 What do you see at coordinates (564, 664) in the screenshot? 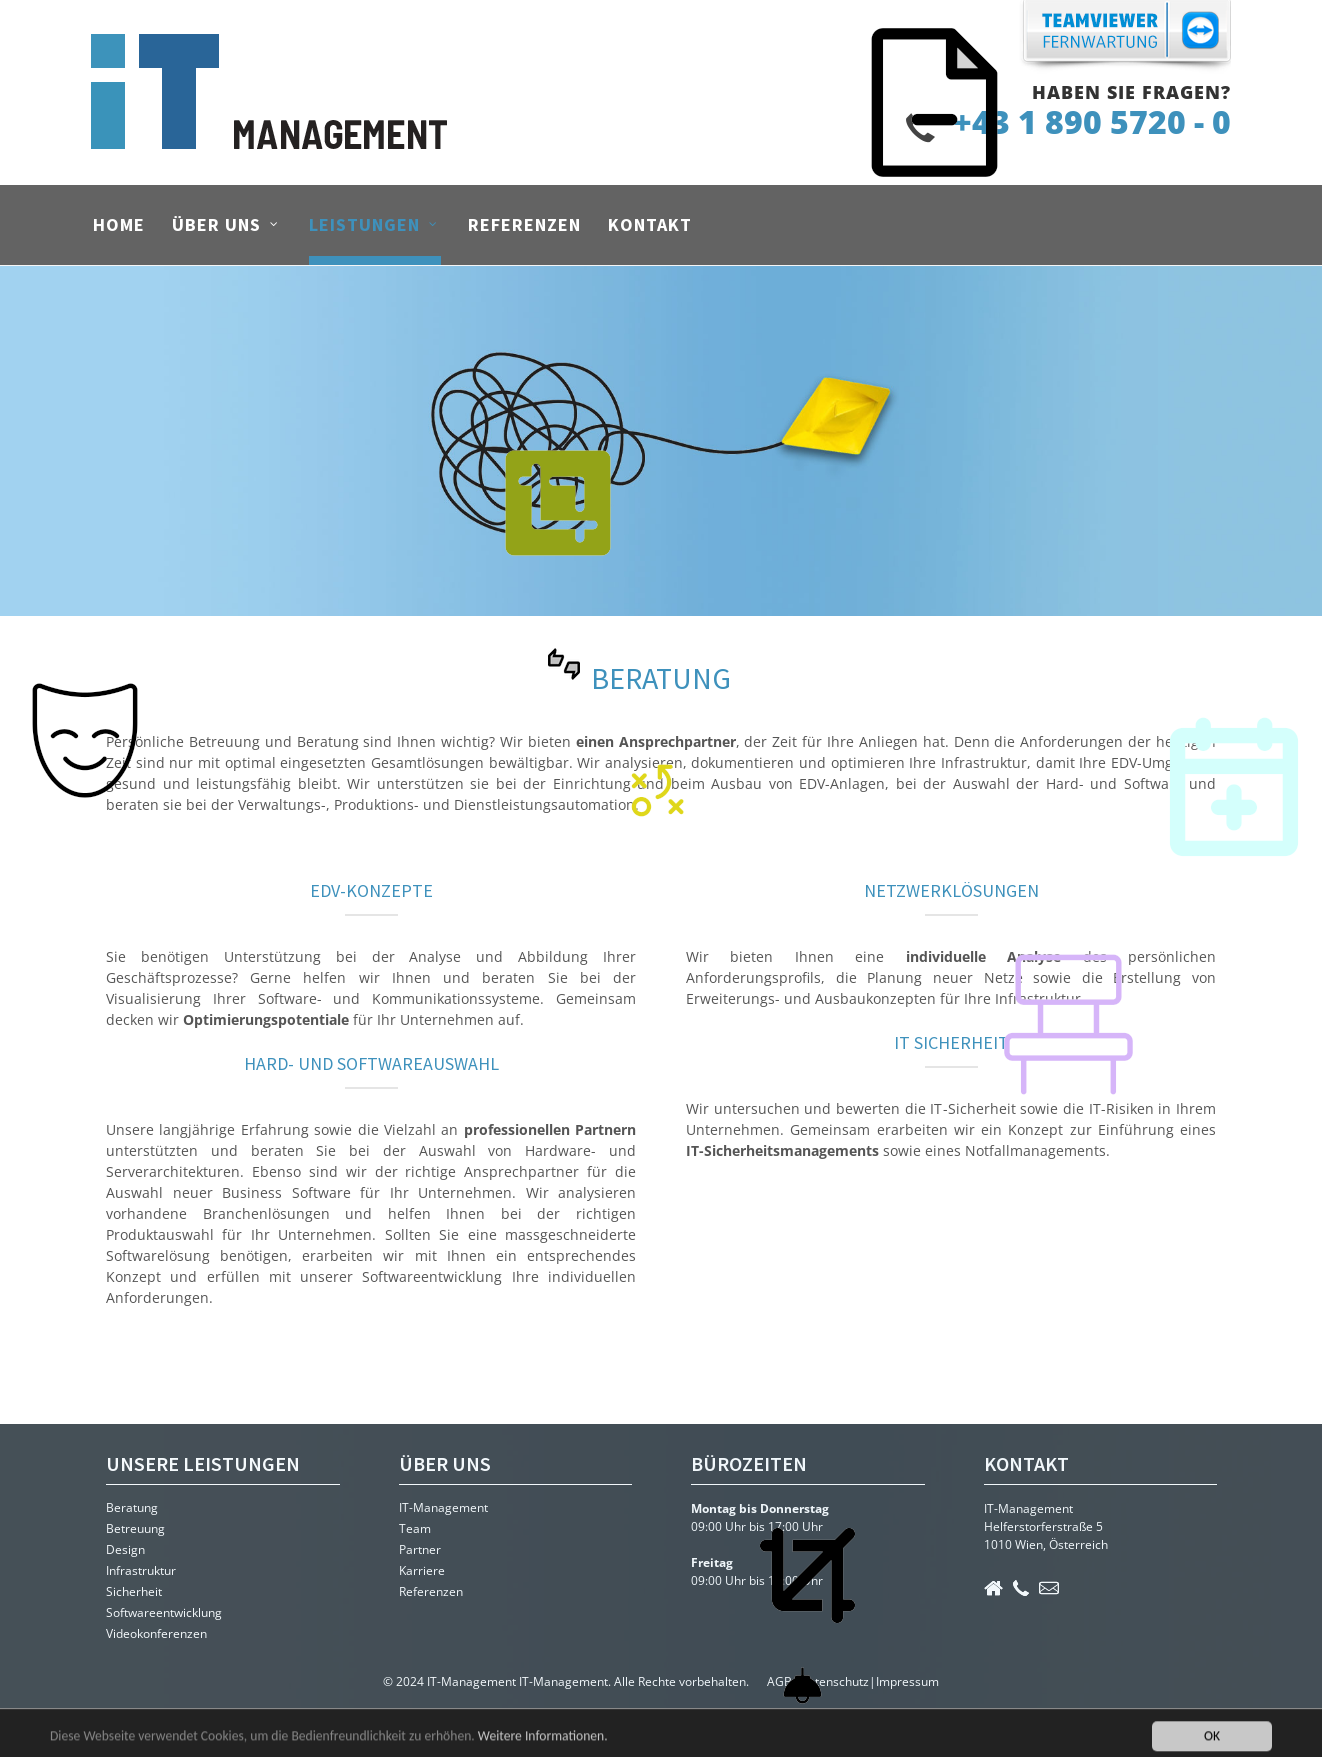
I see `rate or provide feedback` at bounding box center [564, 664].